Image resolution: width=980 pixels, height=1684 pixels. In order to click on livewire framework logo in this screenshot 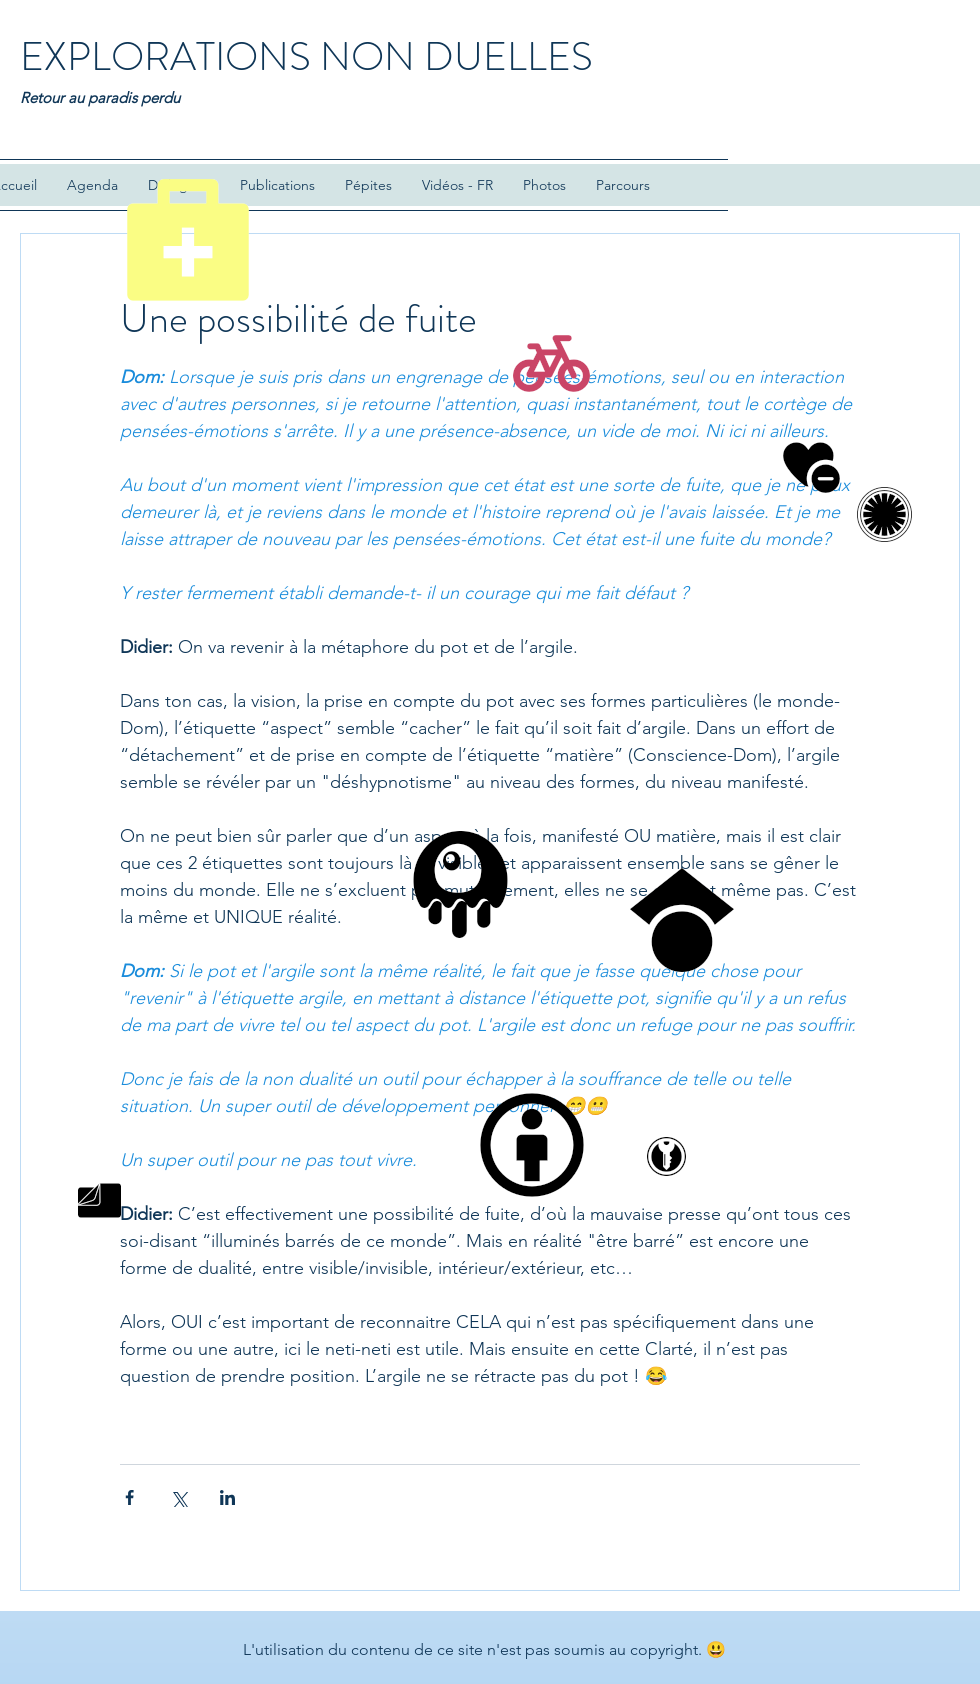, I will do `click(460, 884)`.